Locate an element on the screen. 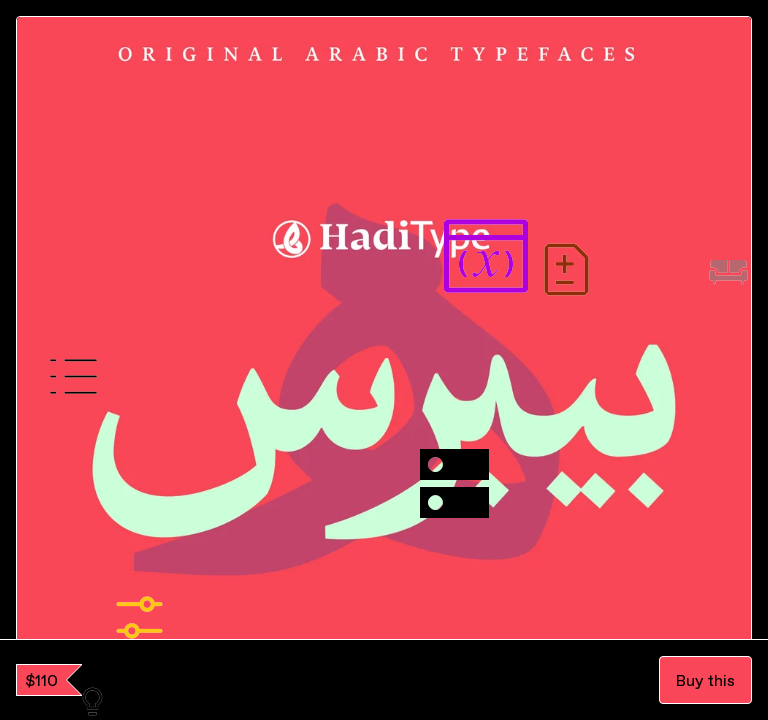 This screenshot has height=720, width=768. request changes on a code review is located at coordinates (566, 269).